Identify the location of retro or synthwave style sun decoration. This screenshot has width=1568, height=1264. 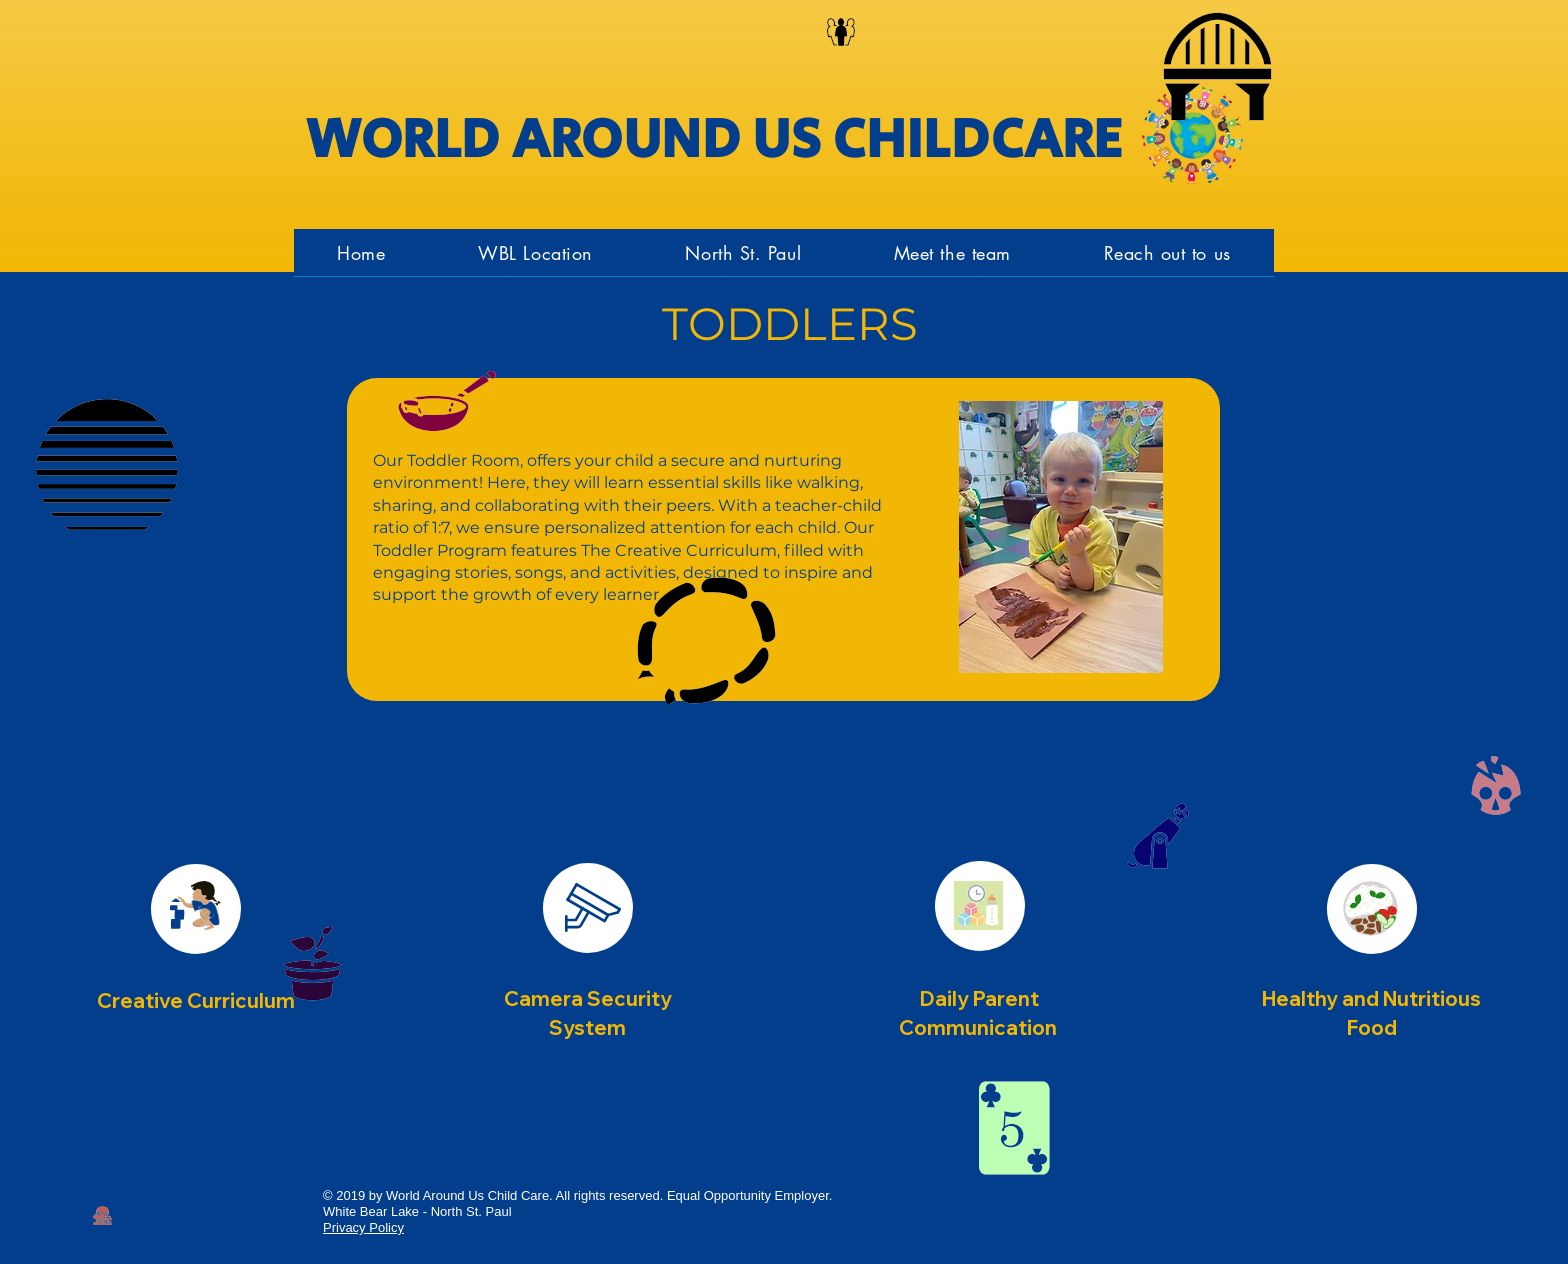
(107, 470).